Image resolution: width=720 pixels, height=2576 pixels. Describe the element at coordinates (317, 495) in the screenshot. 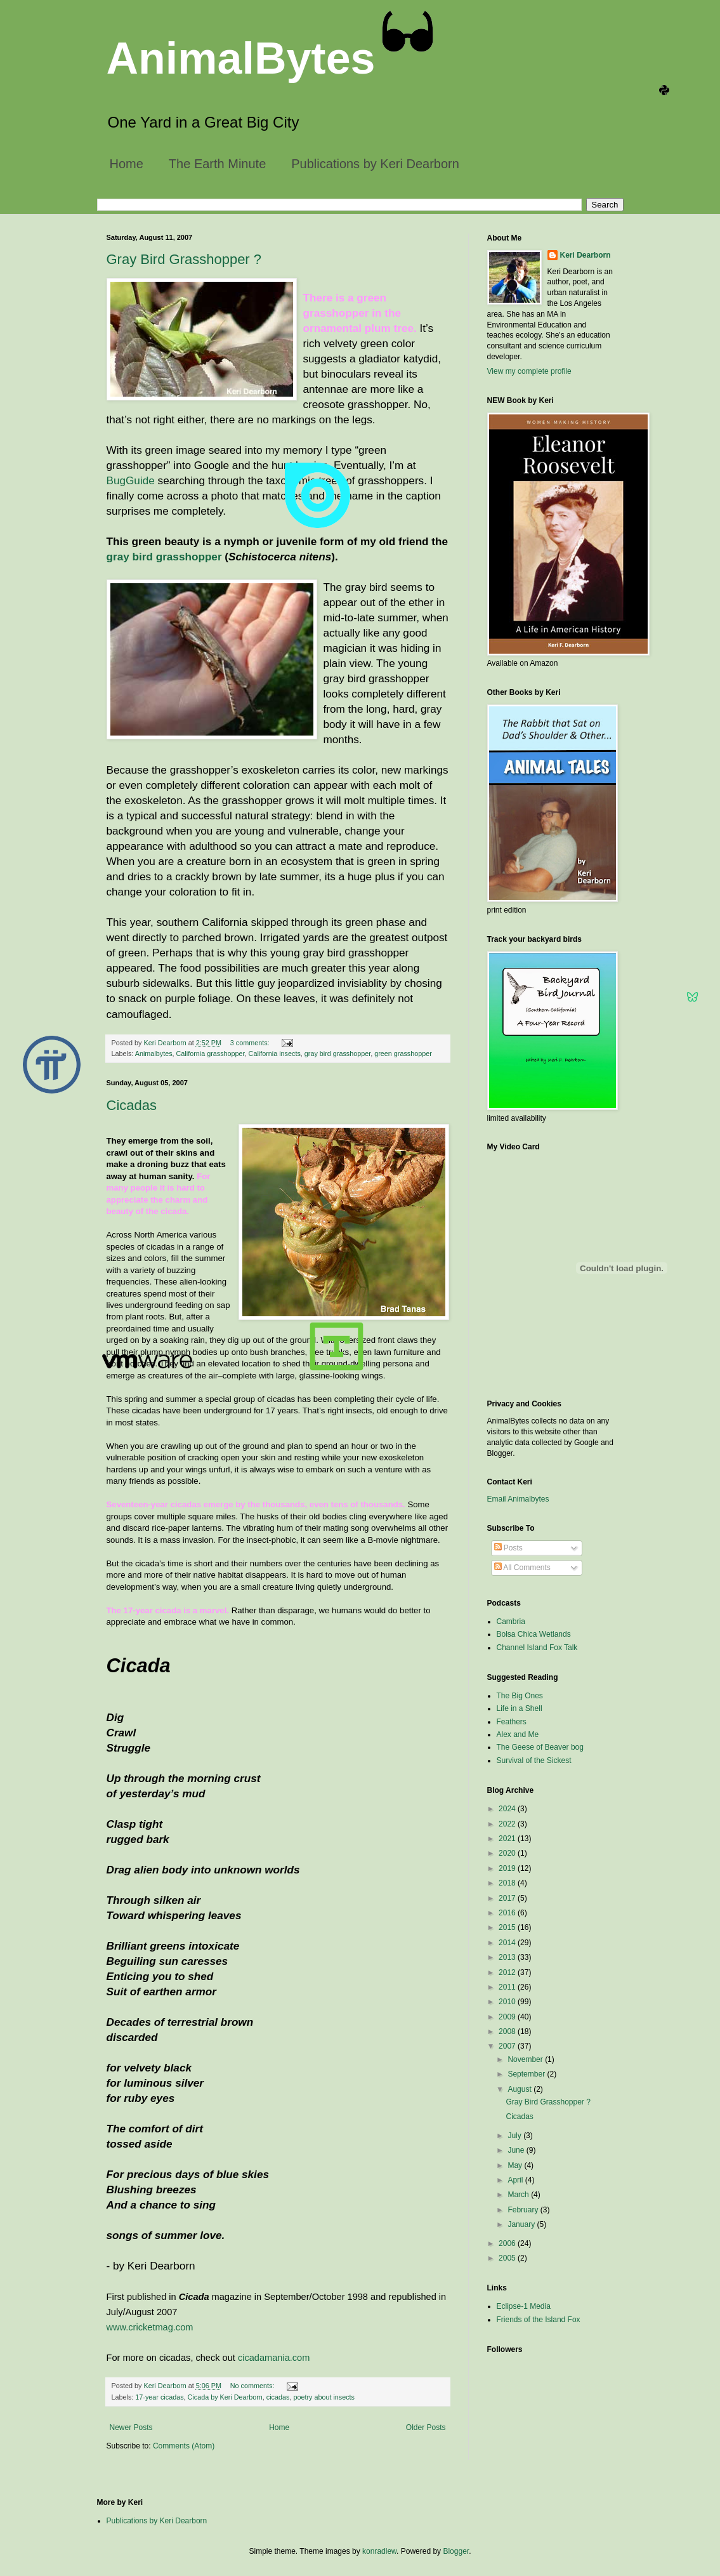

I see `open Issuu digital publishing platform` at that location.